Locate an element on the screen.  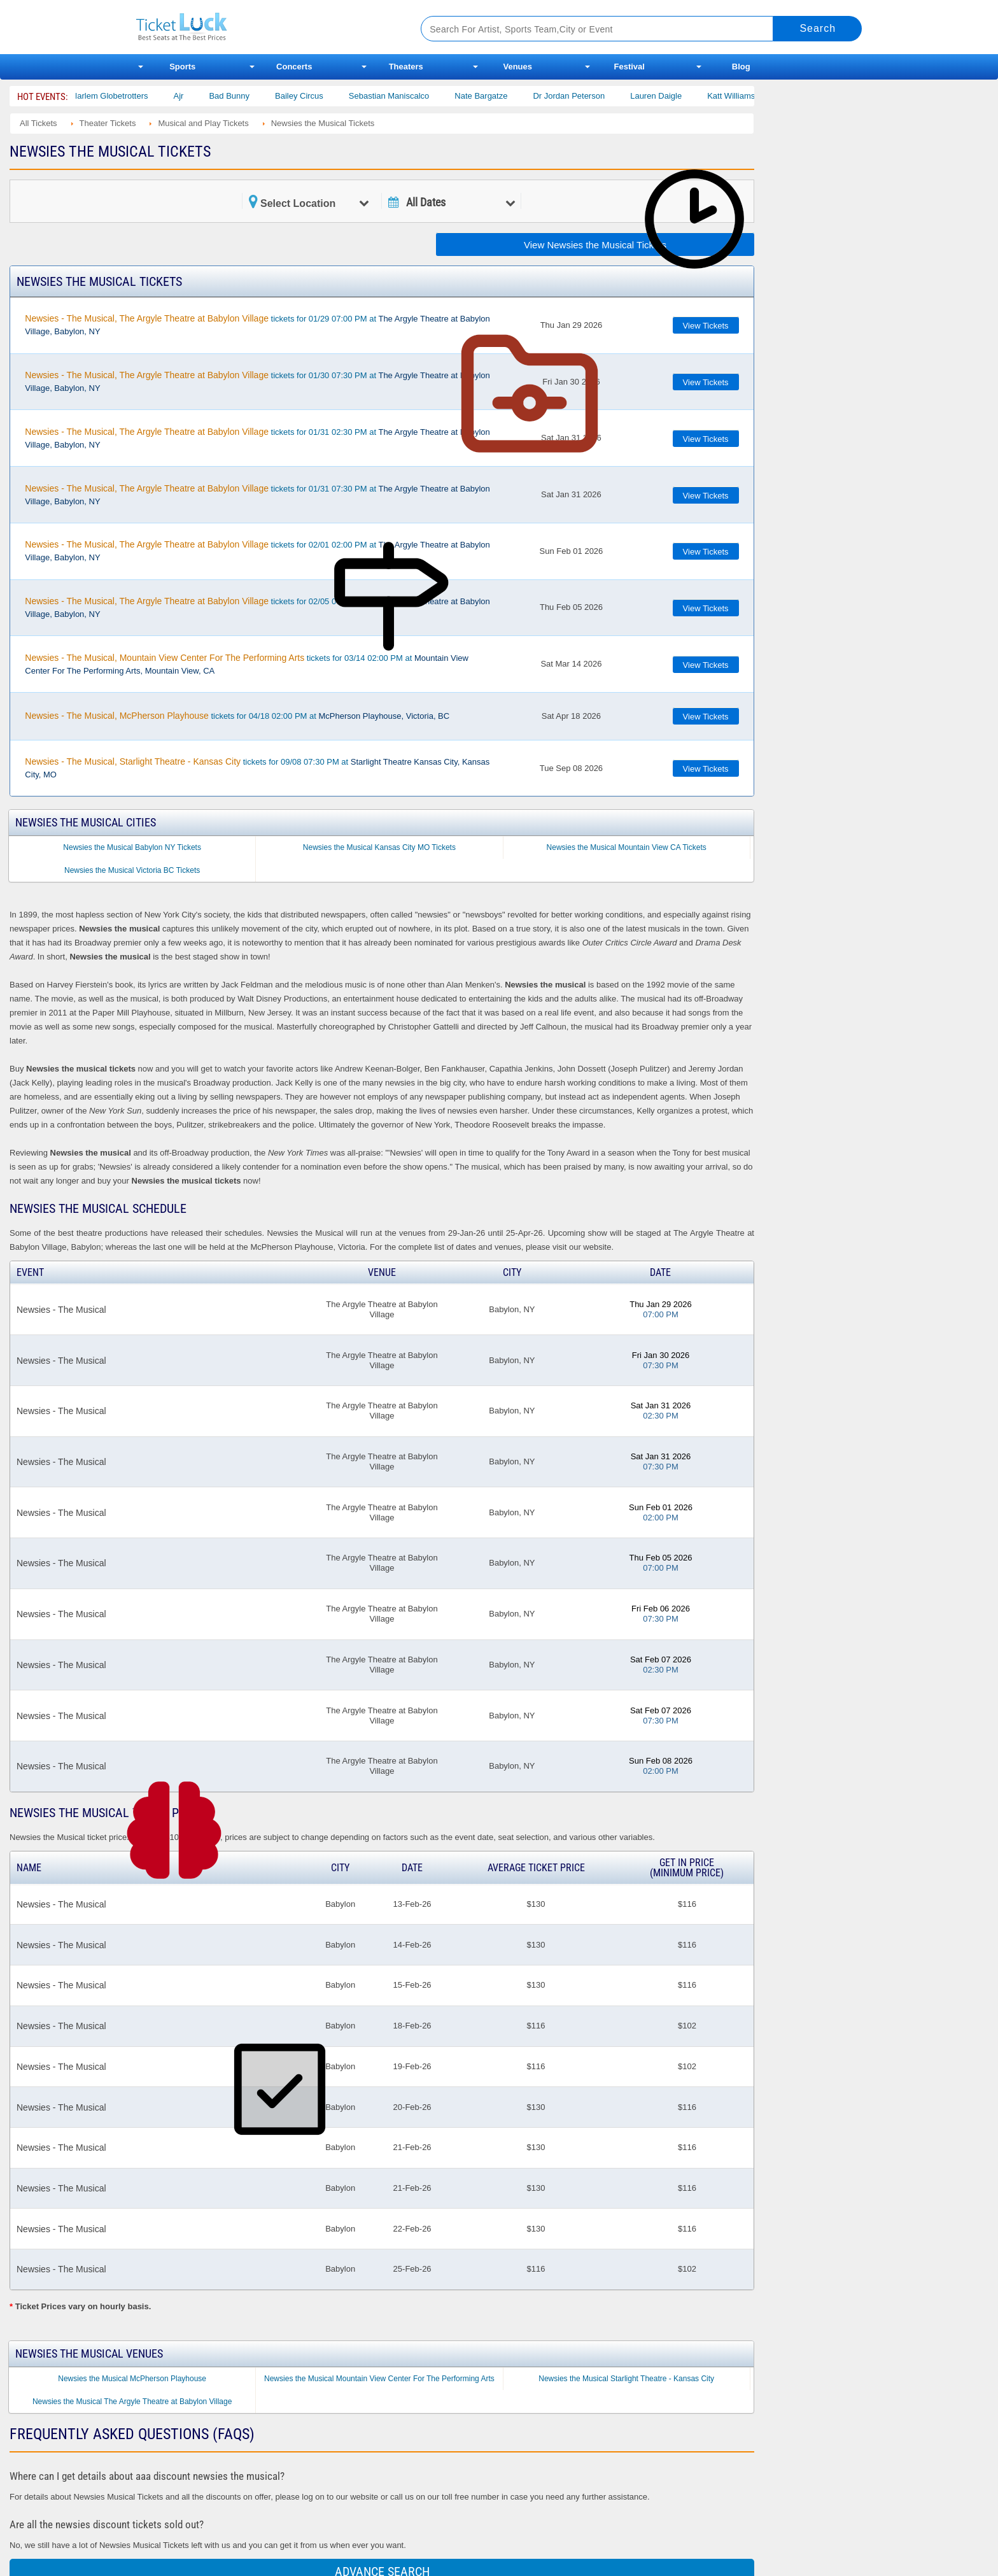
access AI or smart features is located at coordinates (174, 1830).